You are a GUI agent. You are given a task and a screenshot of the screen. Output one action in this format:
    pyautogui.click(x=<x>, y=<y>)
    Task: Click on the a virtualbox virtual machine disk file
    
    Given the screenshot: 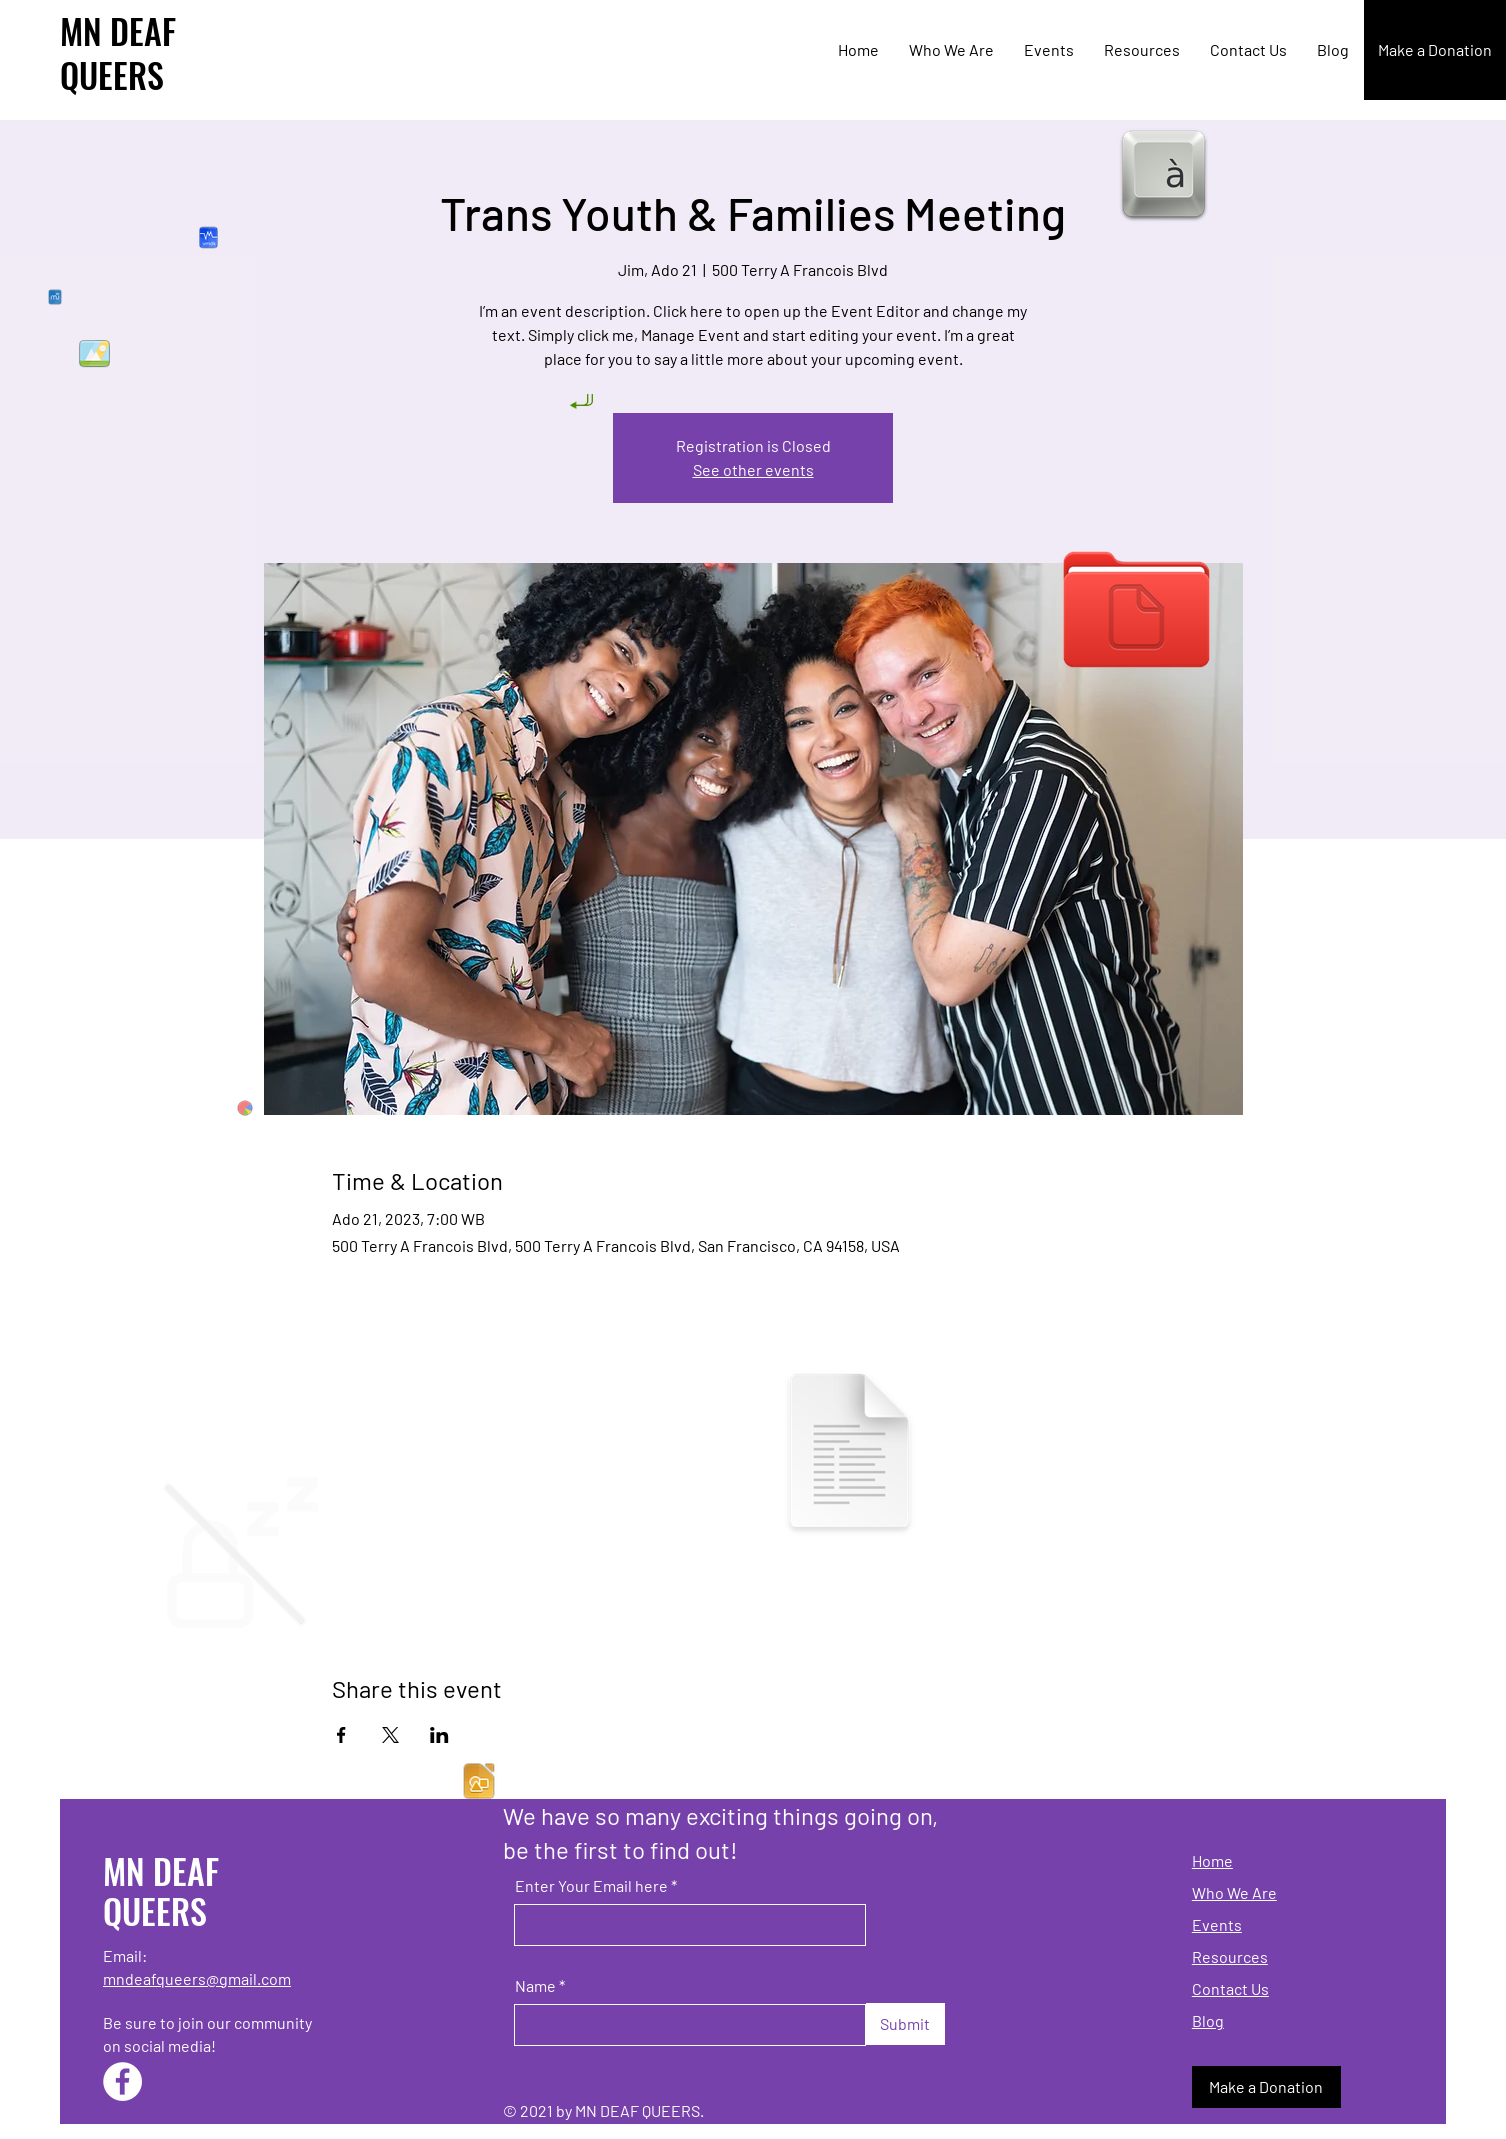 What is the action you would take?
    pyautogui.click(x=208, y=237)
    